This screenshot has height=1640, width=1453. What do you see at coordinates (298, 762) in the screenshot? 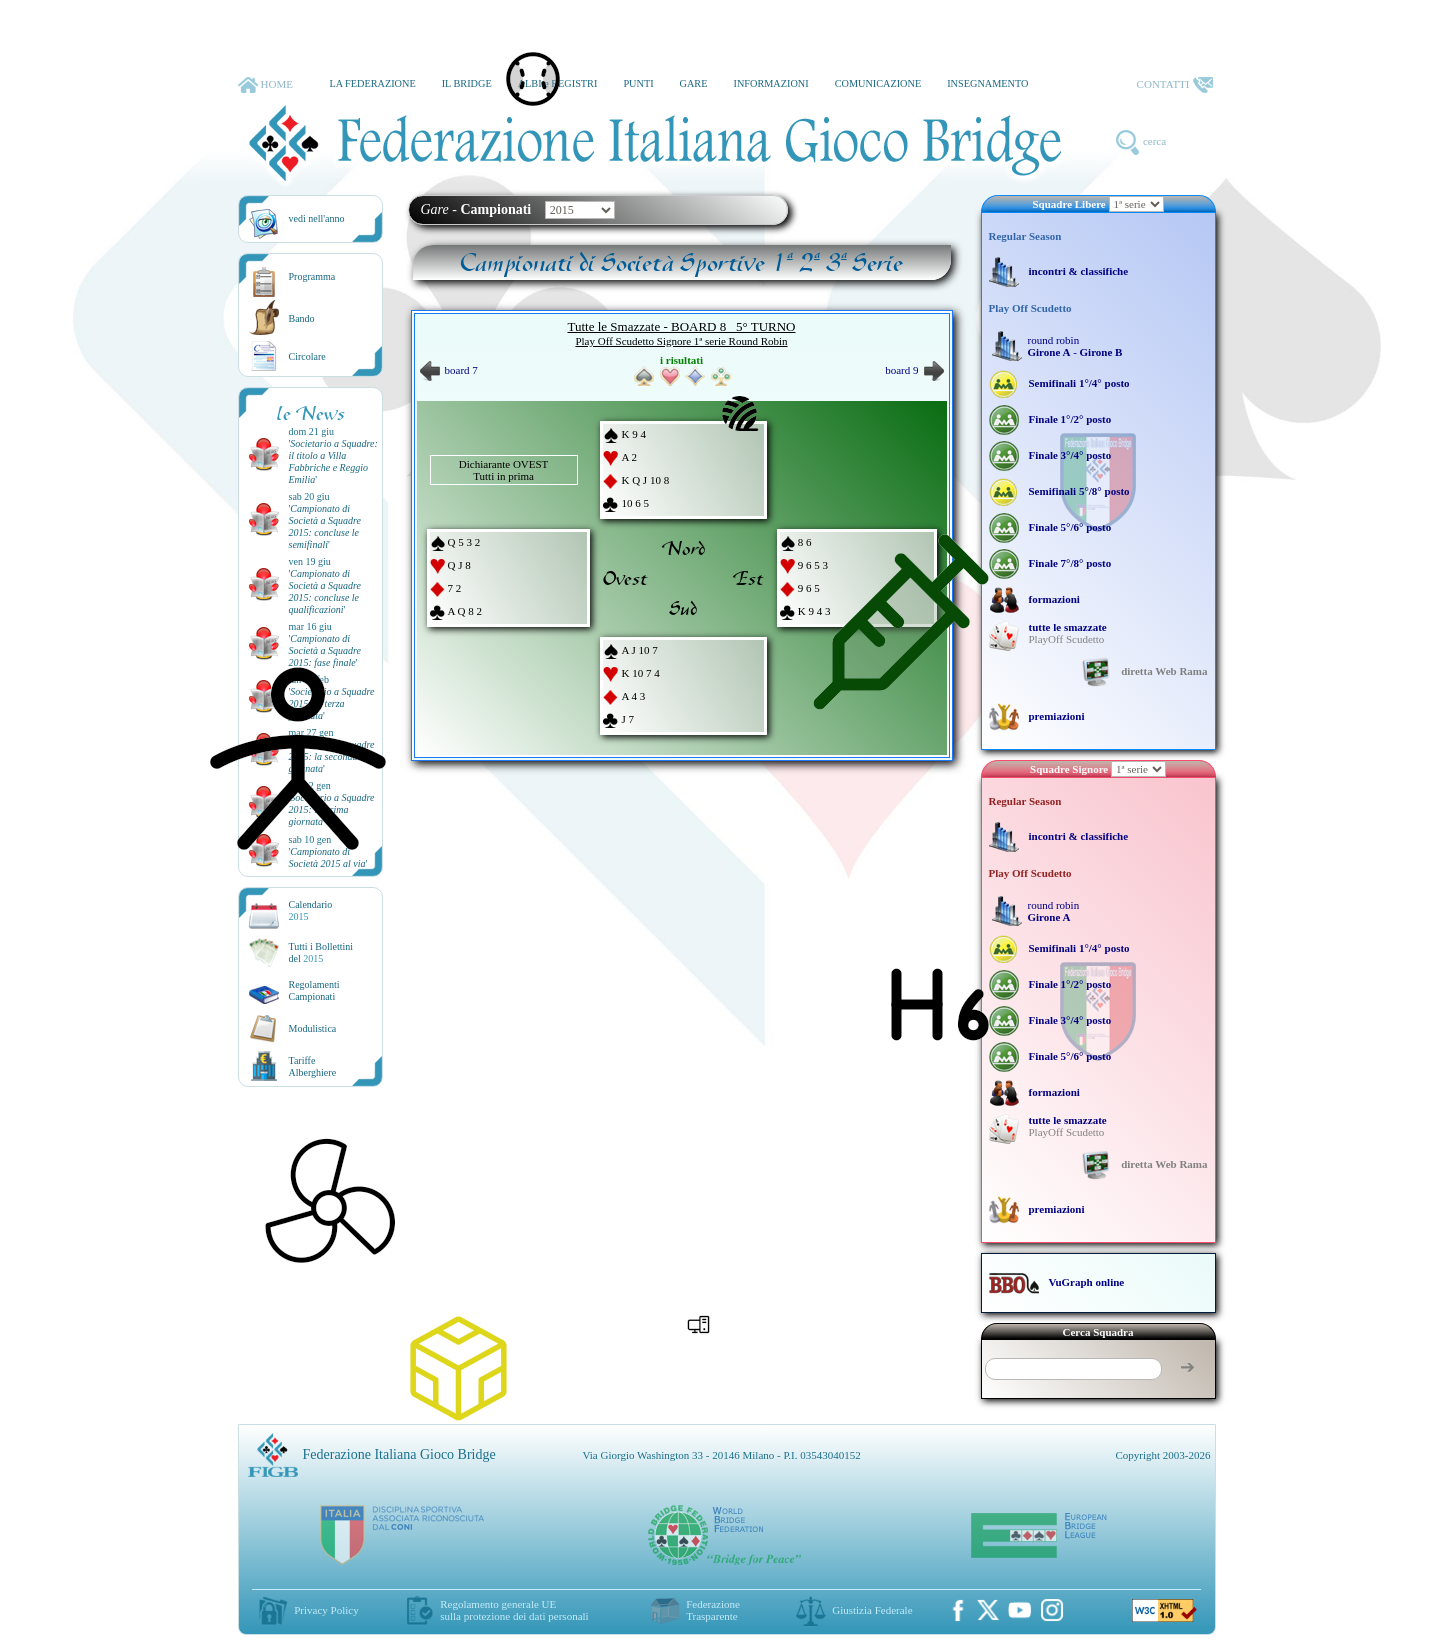
I see `view user profile` at bounding box center [298, 762].